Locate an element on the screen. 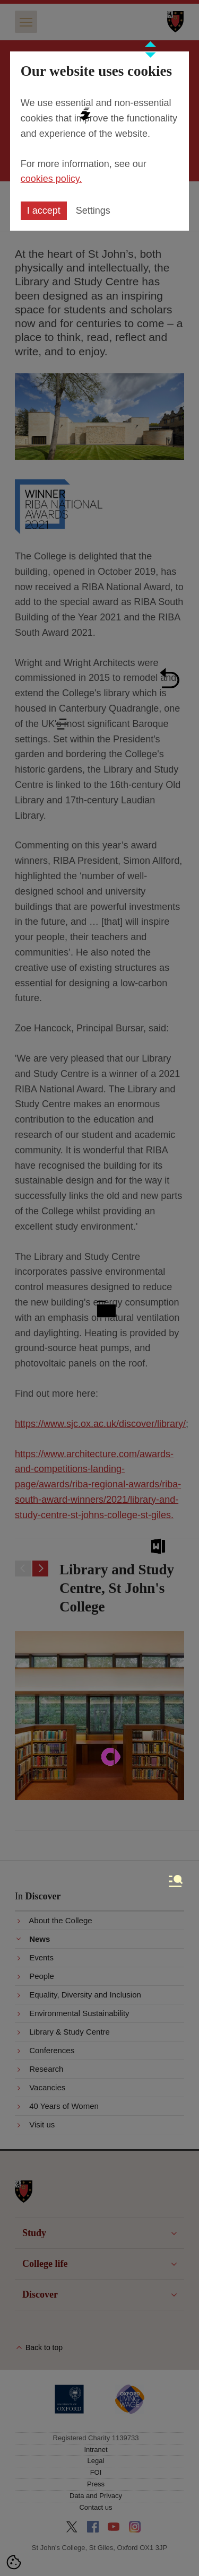 The image size is (199, 2576). open navigation menu is located at coordinates (62, 724).